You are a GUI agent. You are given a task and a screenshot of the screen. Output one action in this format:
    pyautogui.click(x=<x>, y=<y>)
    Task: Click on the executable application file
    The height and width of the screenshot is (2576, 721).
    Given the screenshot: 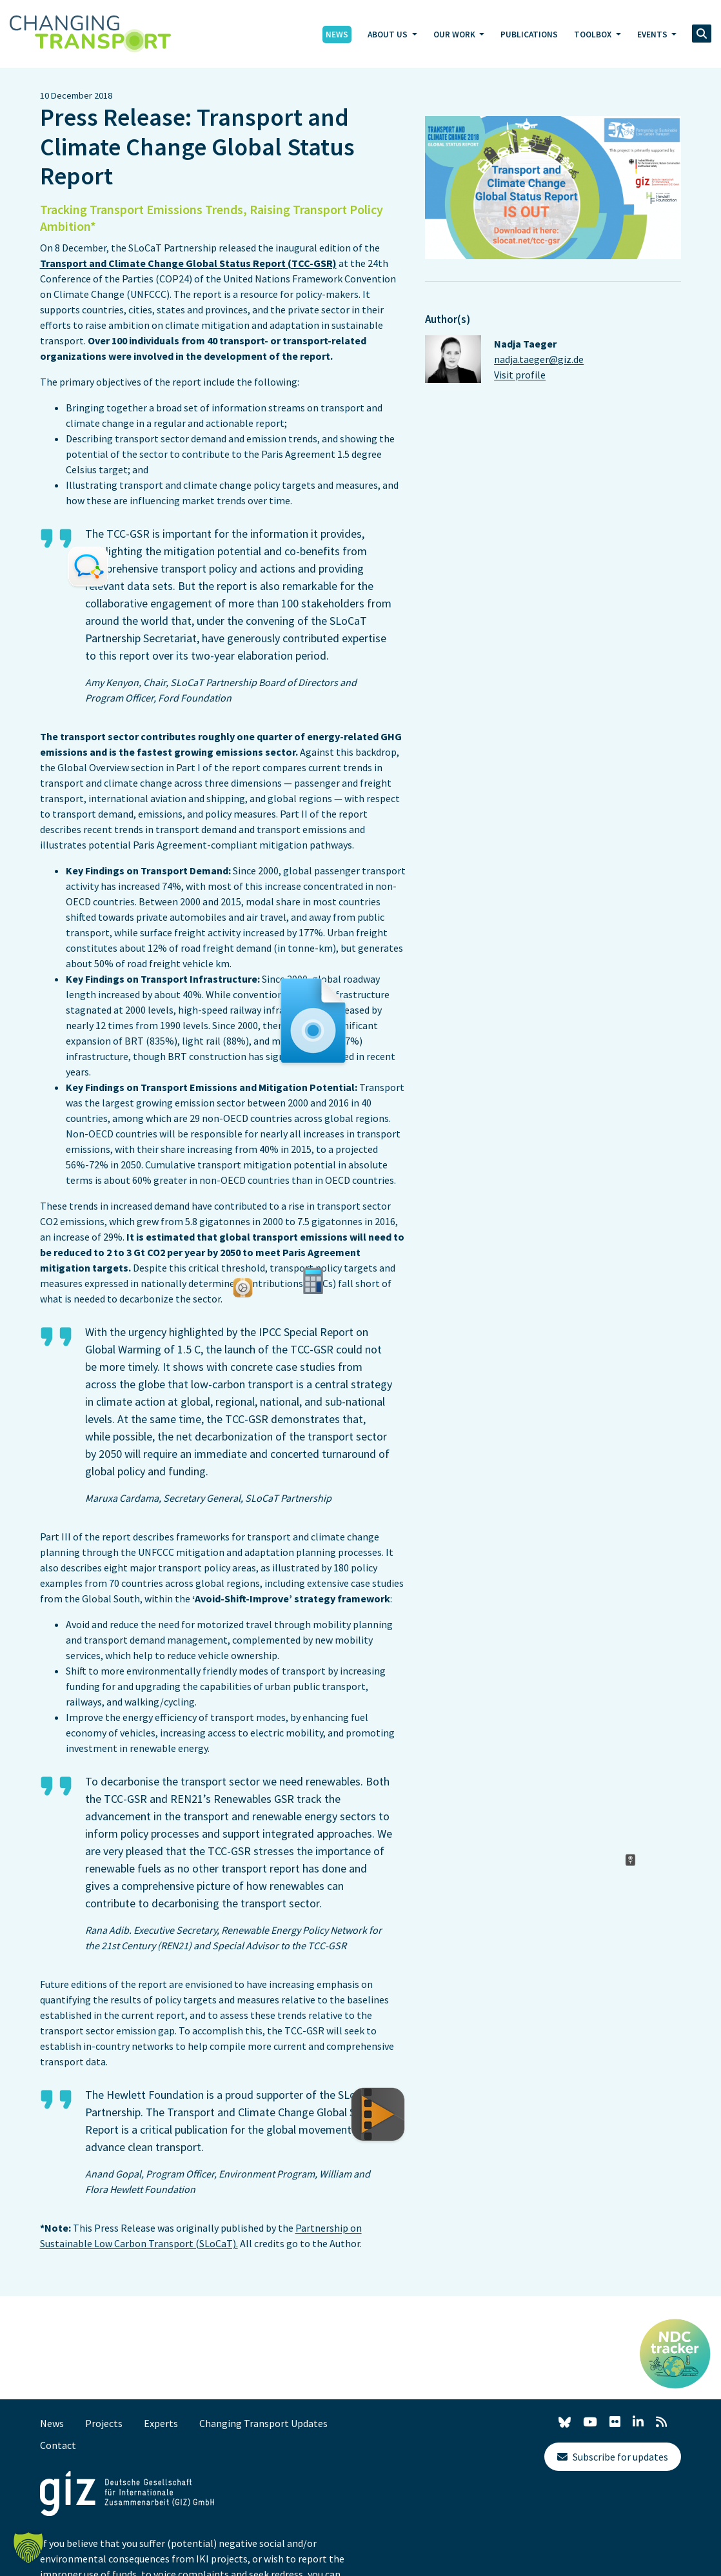 What is the action you would take?
    pyautogui.click(x=242, y=1287)
    